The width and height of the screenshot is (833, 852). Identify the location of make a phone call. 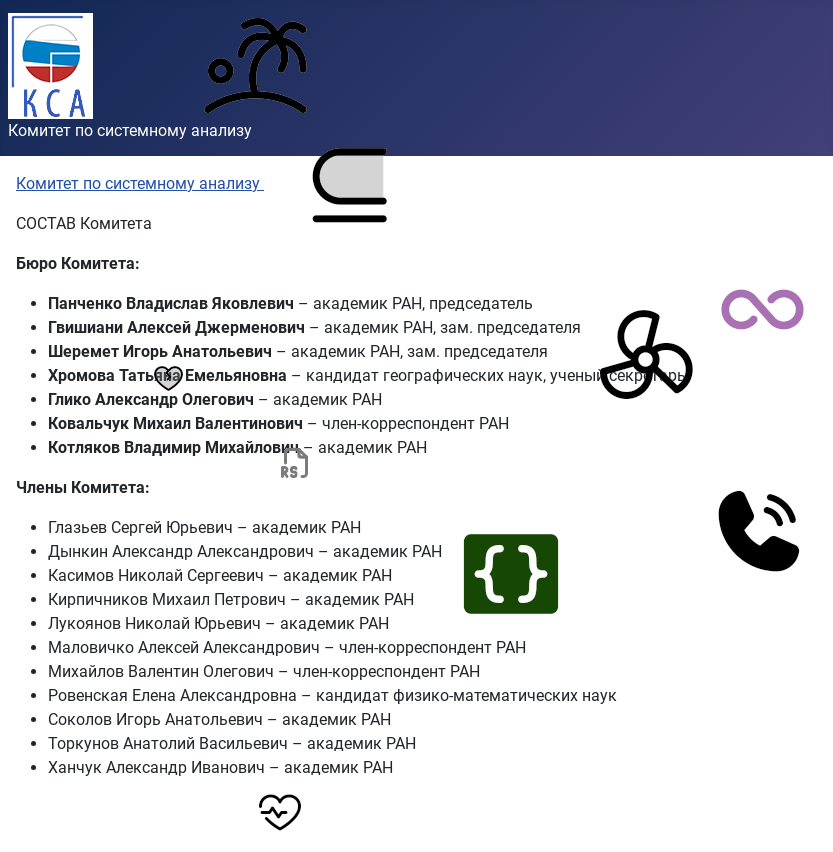
(760, 529).